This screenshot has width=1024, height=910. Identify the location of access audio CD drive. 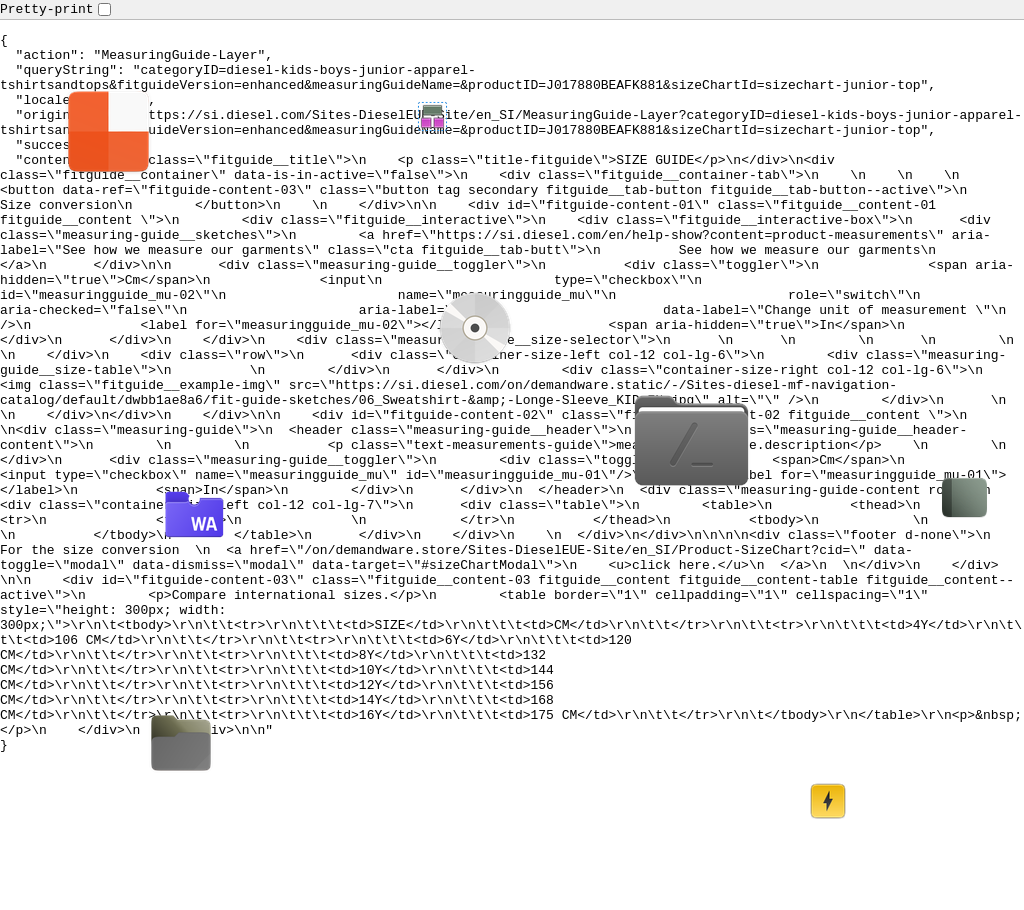
(475, 328).